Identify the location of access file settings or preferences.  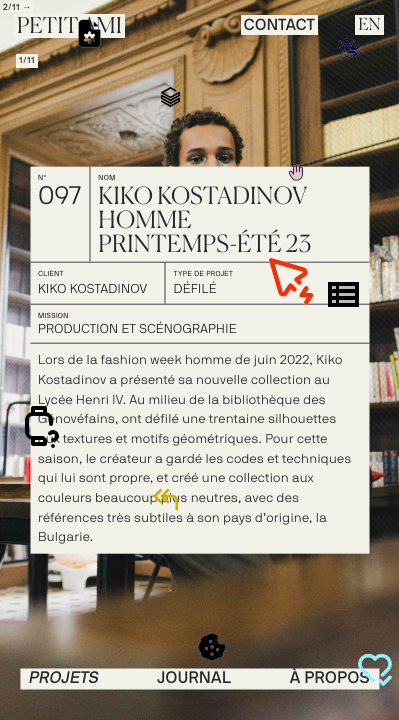
(89, 33).